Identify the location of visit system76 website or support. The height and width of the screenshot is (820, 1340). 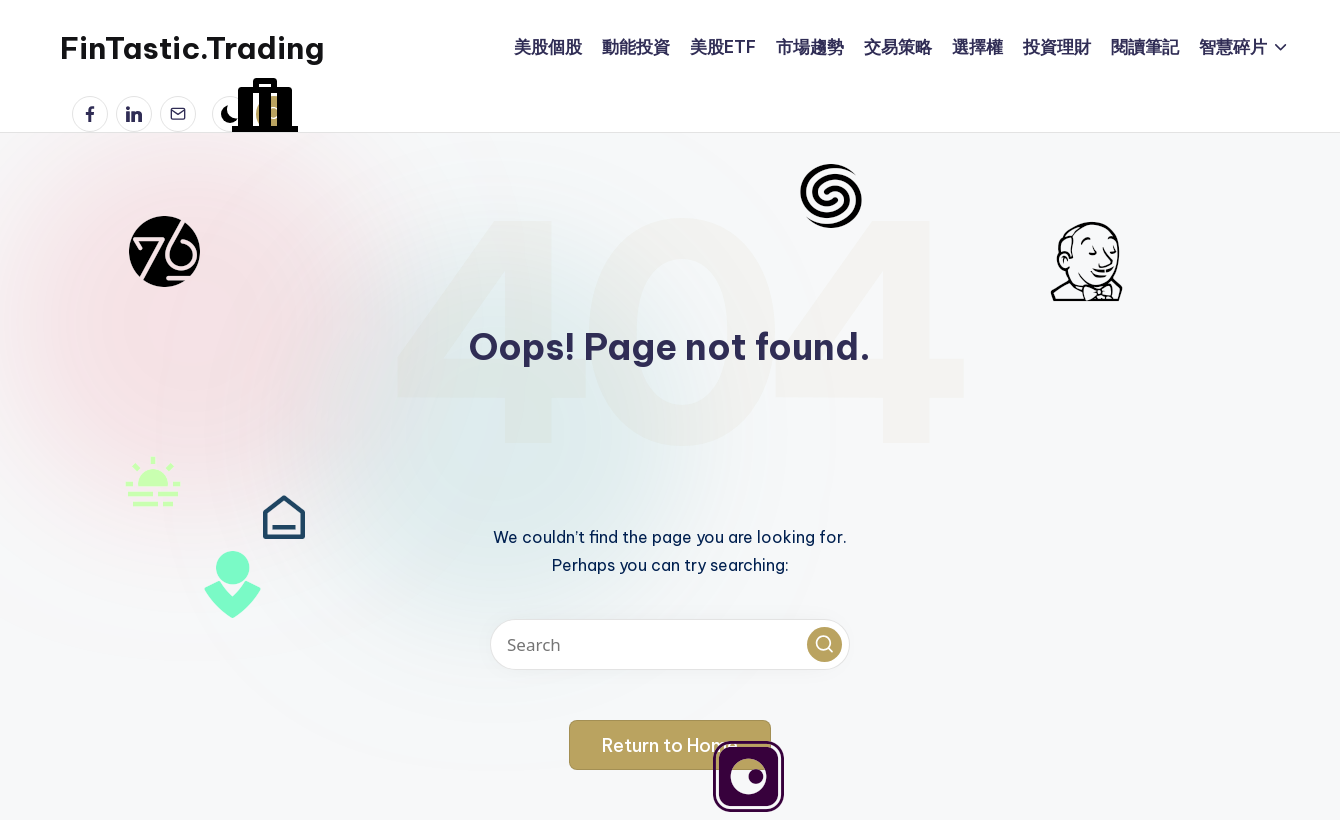
(164, 251).